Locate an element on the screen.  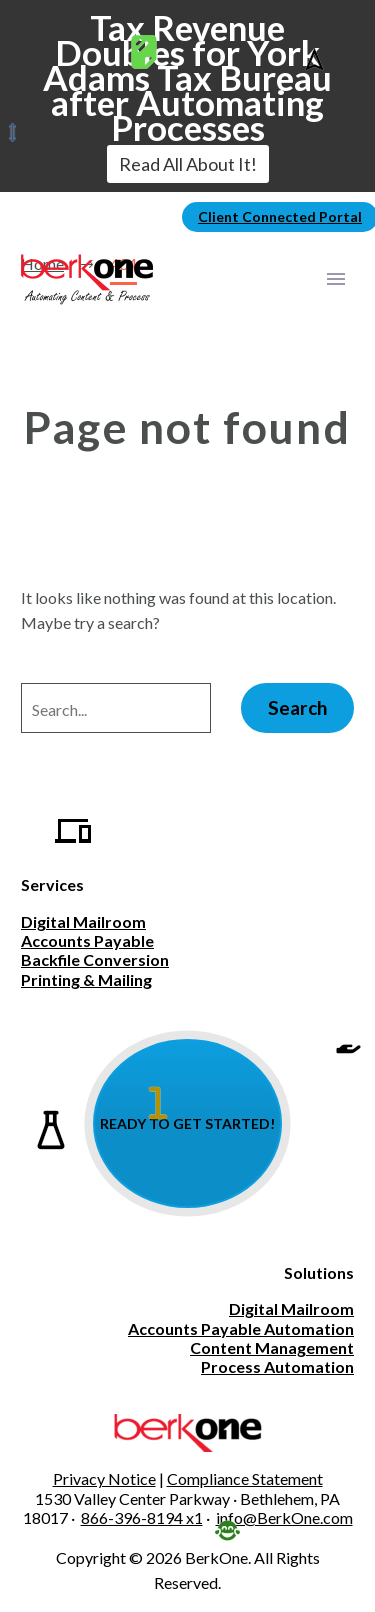
adjust height or vertical size is located at coordinates (12, 132).